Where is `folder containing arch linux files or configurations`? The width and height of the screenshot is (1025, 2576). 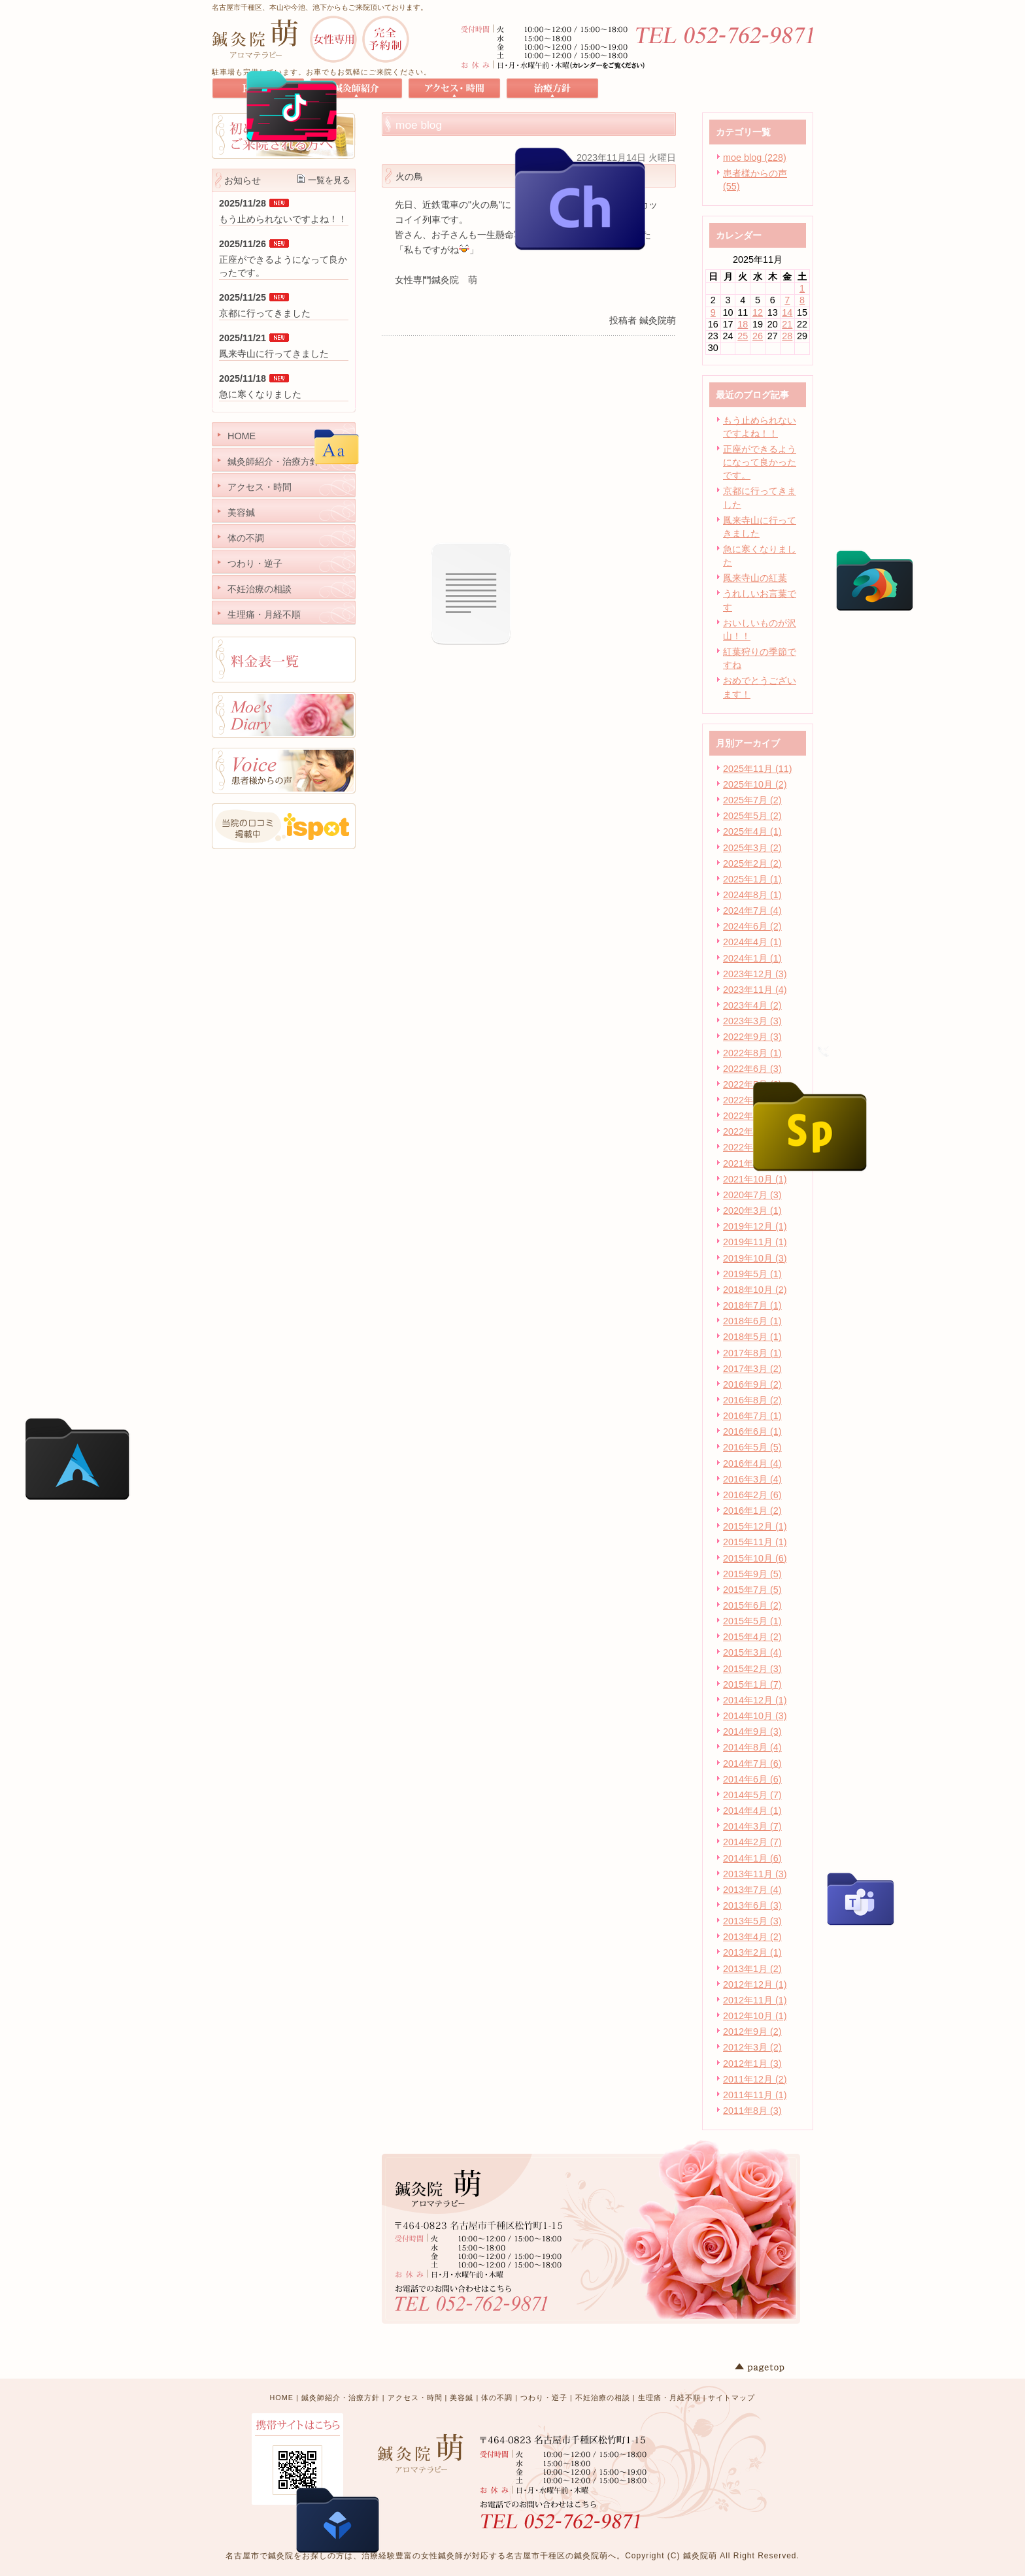
folder containing arch linux files or configurations is located at coordinates (76, 1462).